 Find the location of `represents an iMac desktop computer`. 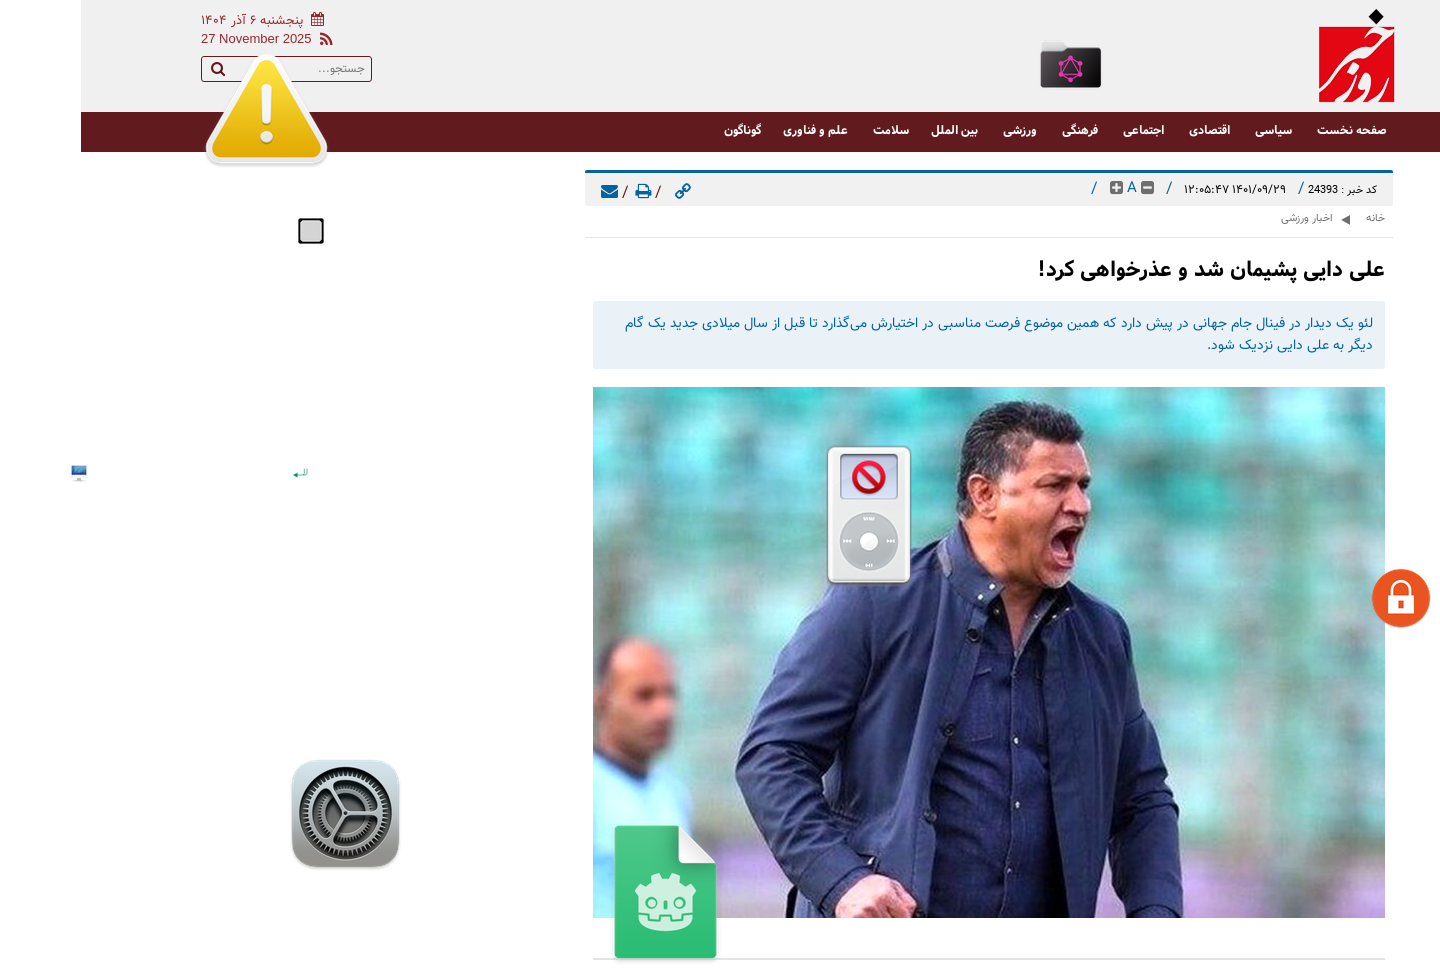

represents an iMac desktop computer is located at coordinates (79, 472).